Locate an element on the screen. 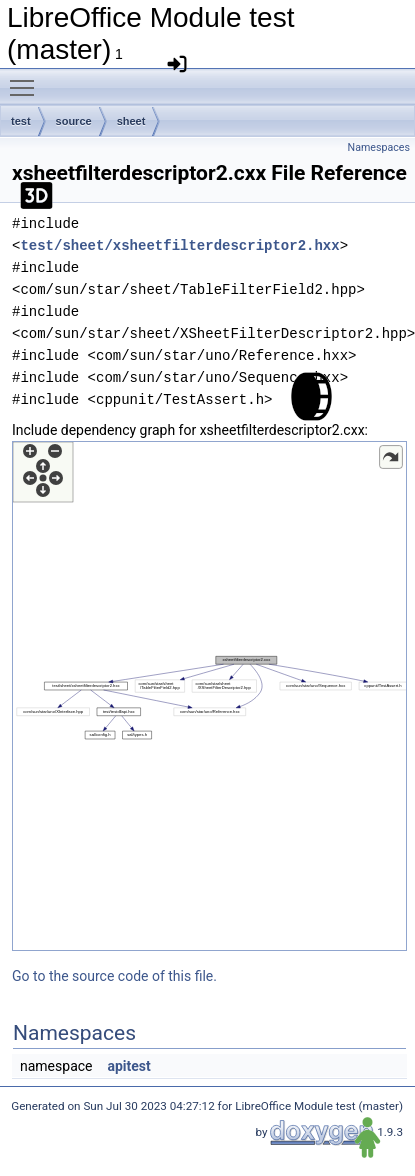 The height and width of the screenshot is (1176, 415). indicates child or kid-friendly content is located at coordinates (367, 1137).